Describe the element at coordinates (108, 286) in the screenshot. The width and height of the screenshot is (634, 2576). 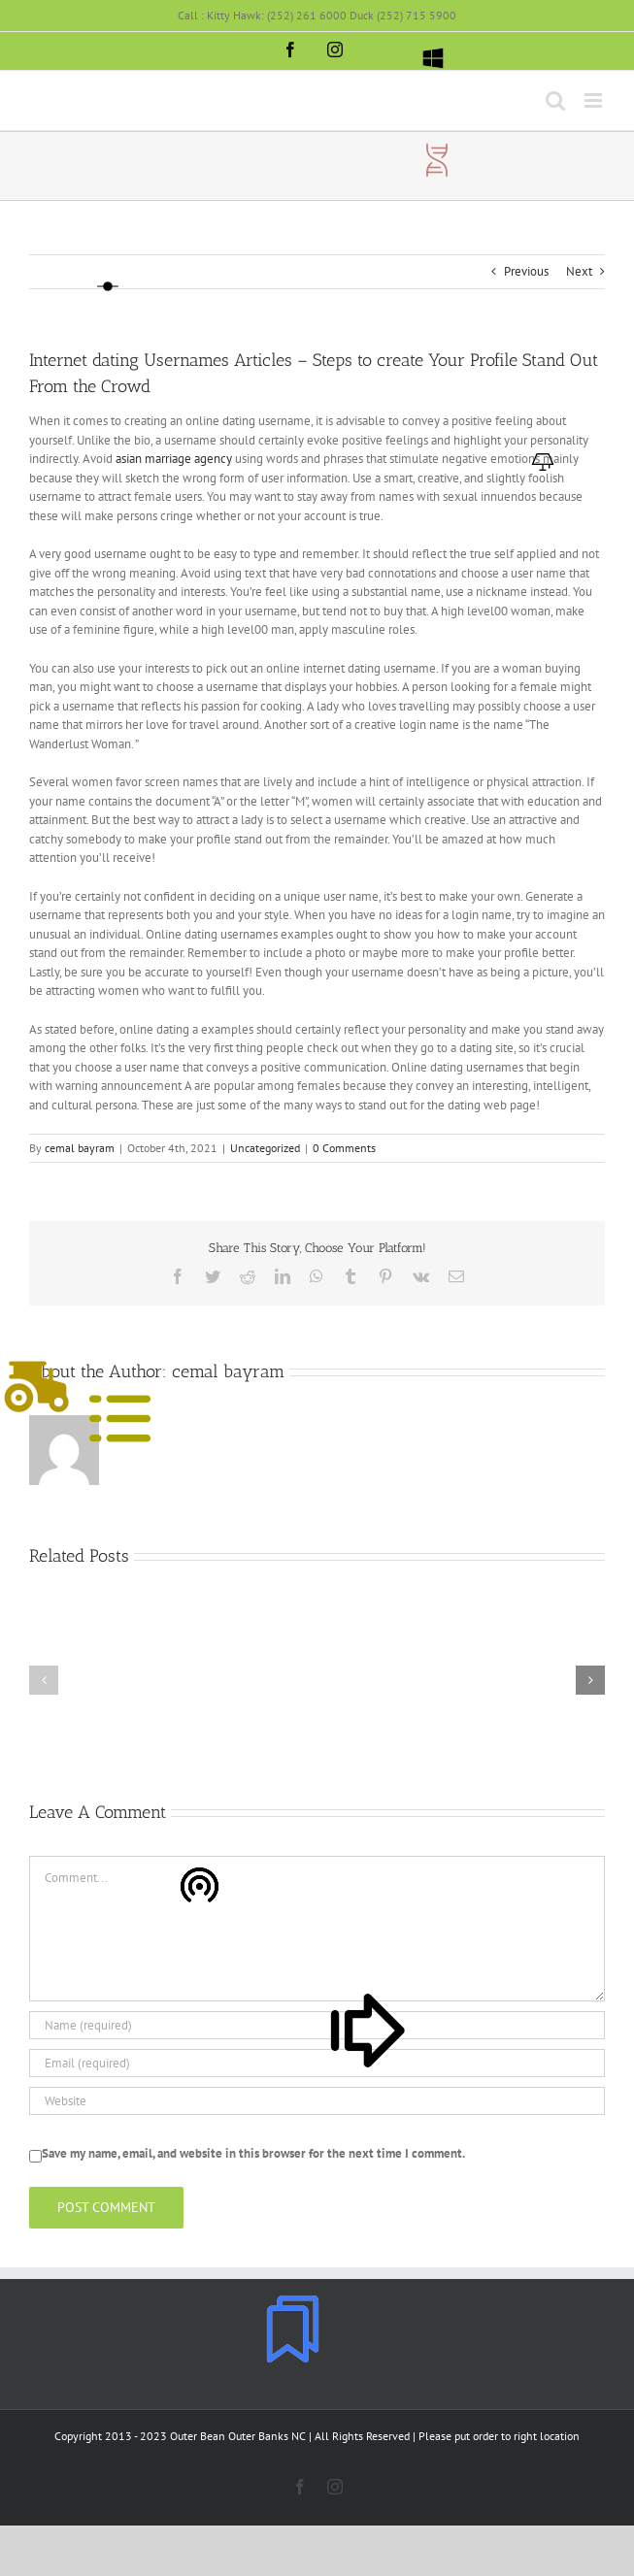
I see `view commit history in a git repository` at that location.